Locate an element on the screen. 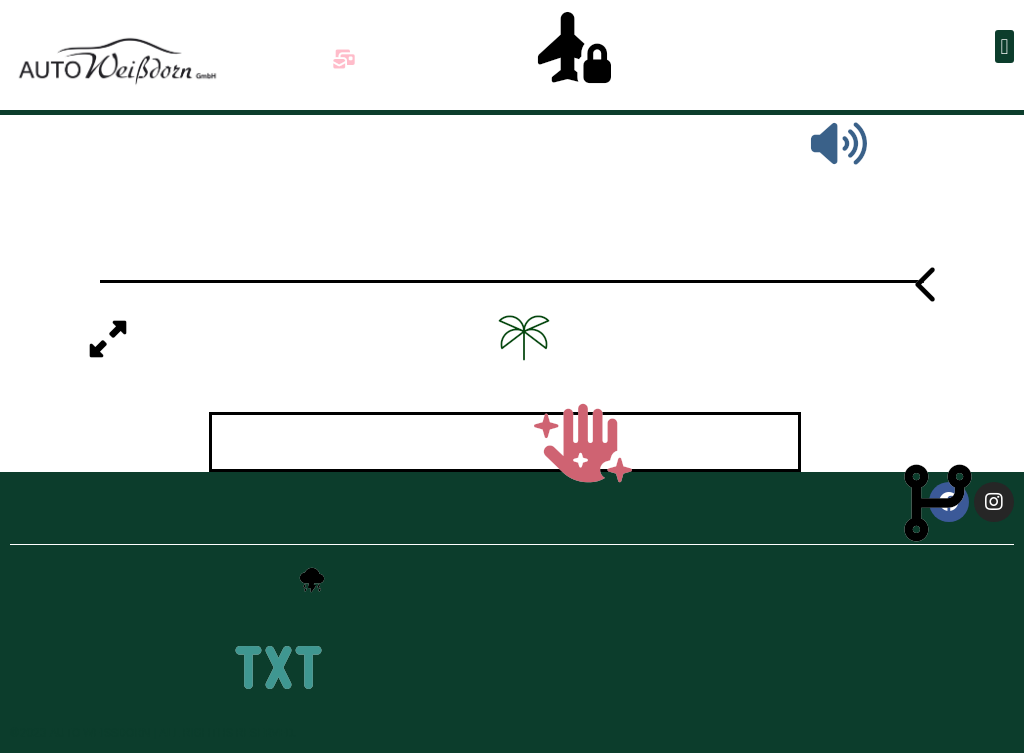 The width and height of the screenshot is (1024, 753). expand to fullscreen mode is located at coordinates (108, 339).